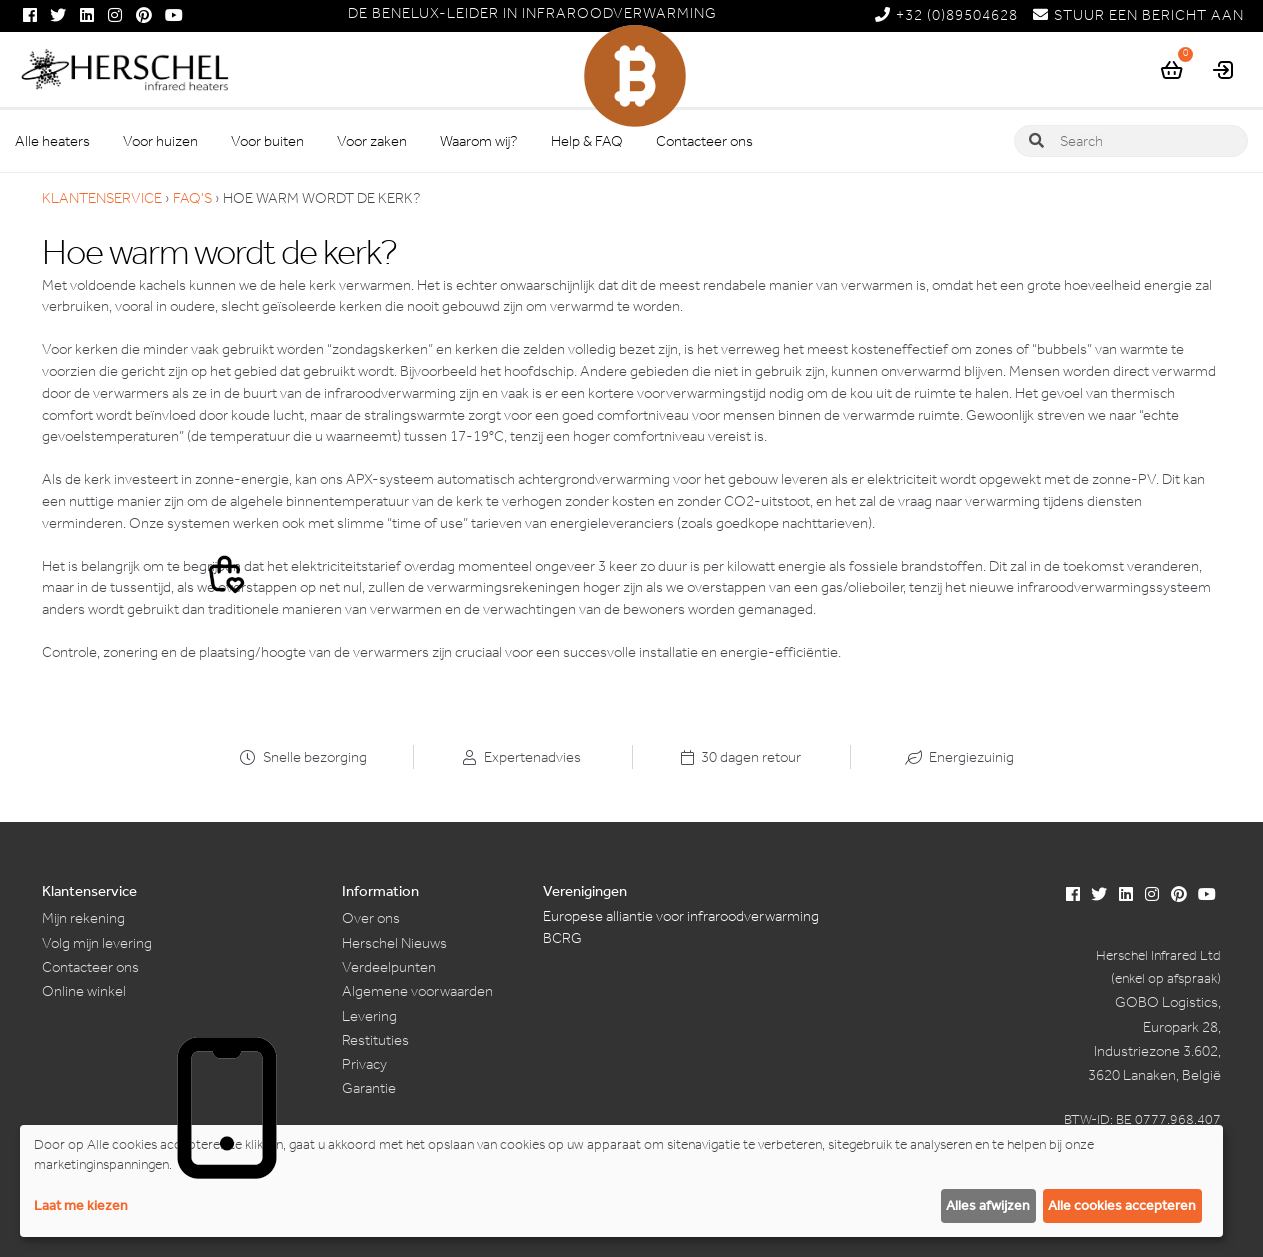 The height and width of the screenshot is (1257, 1263). I want to click on view your wishlist or saved items, so click(224, 573).